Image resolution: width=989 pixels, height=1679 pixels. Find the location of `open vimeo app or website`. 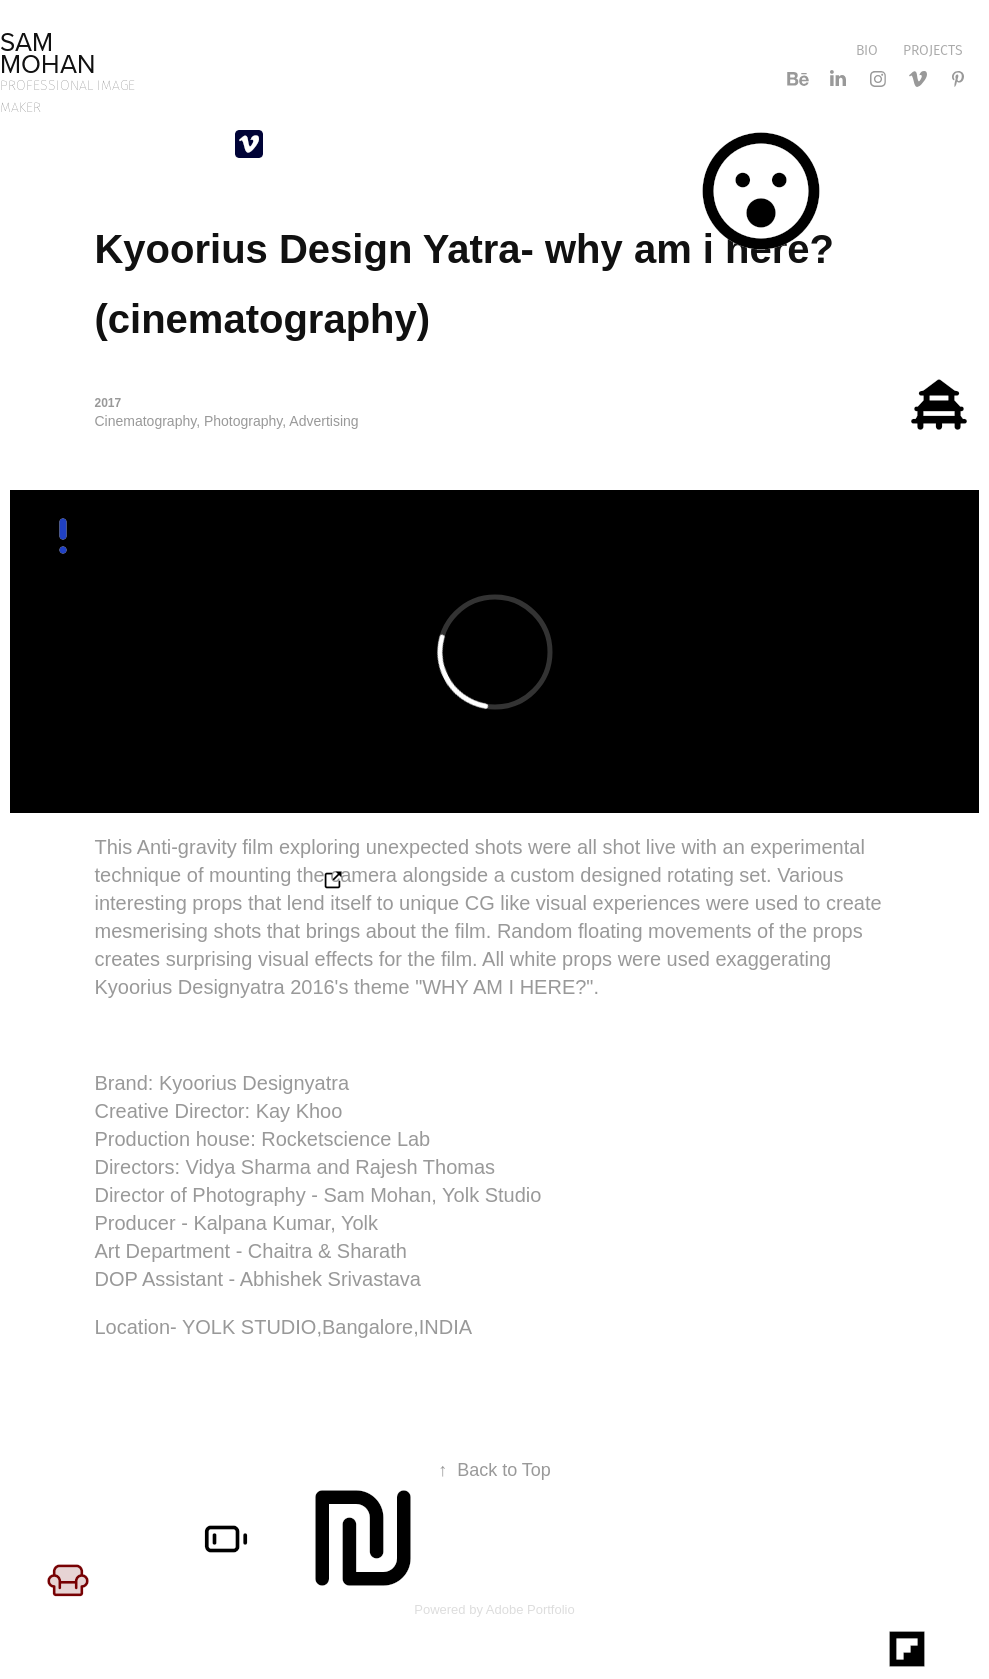

open vimeo app or website is located at coordinates (249, 144).